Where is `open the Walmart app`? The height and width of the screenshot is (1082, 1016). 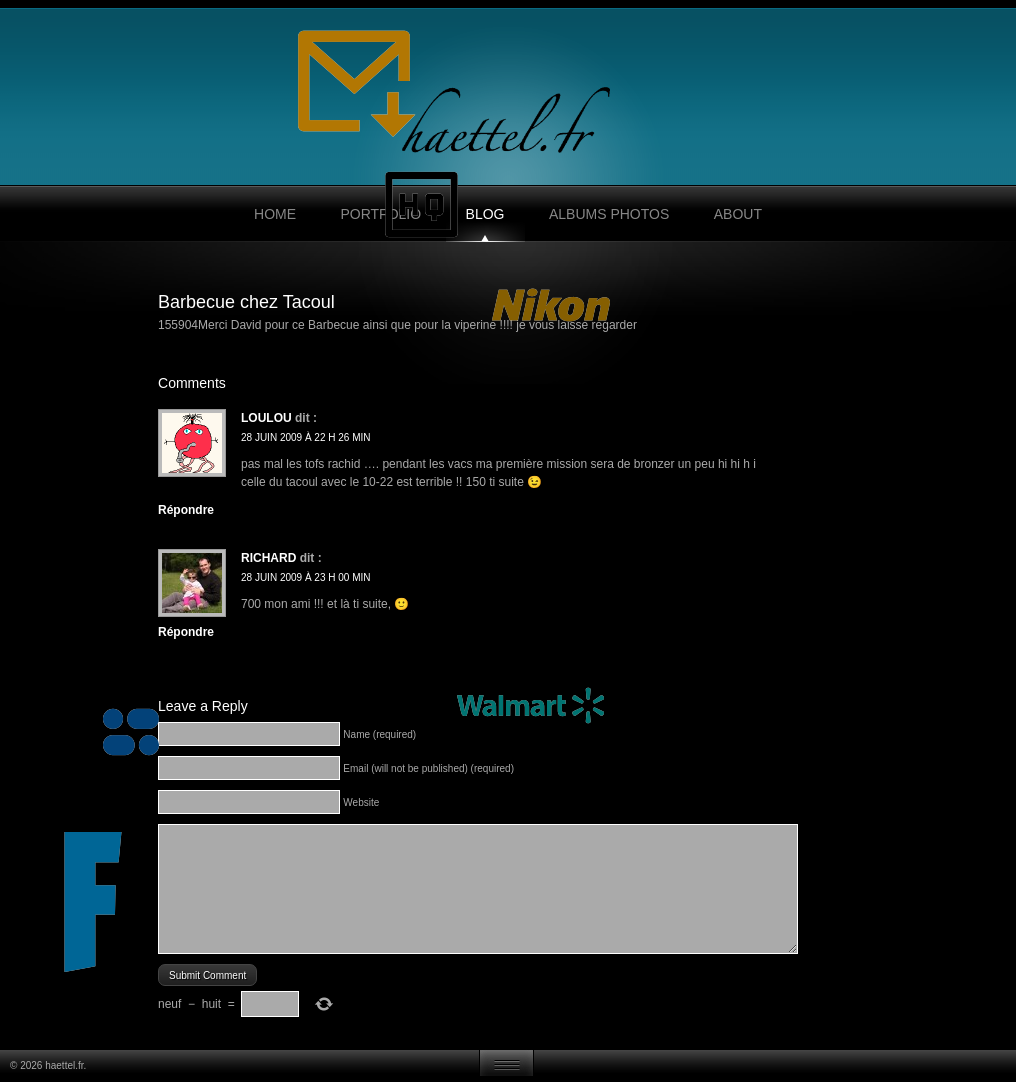 open the Walmart app is located at coordinates (530, 705).